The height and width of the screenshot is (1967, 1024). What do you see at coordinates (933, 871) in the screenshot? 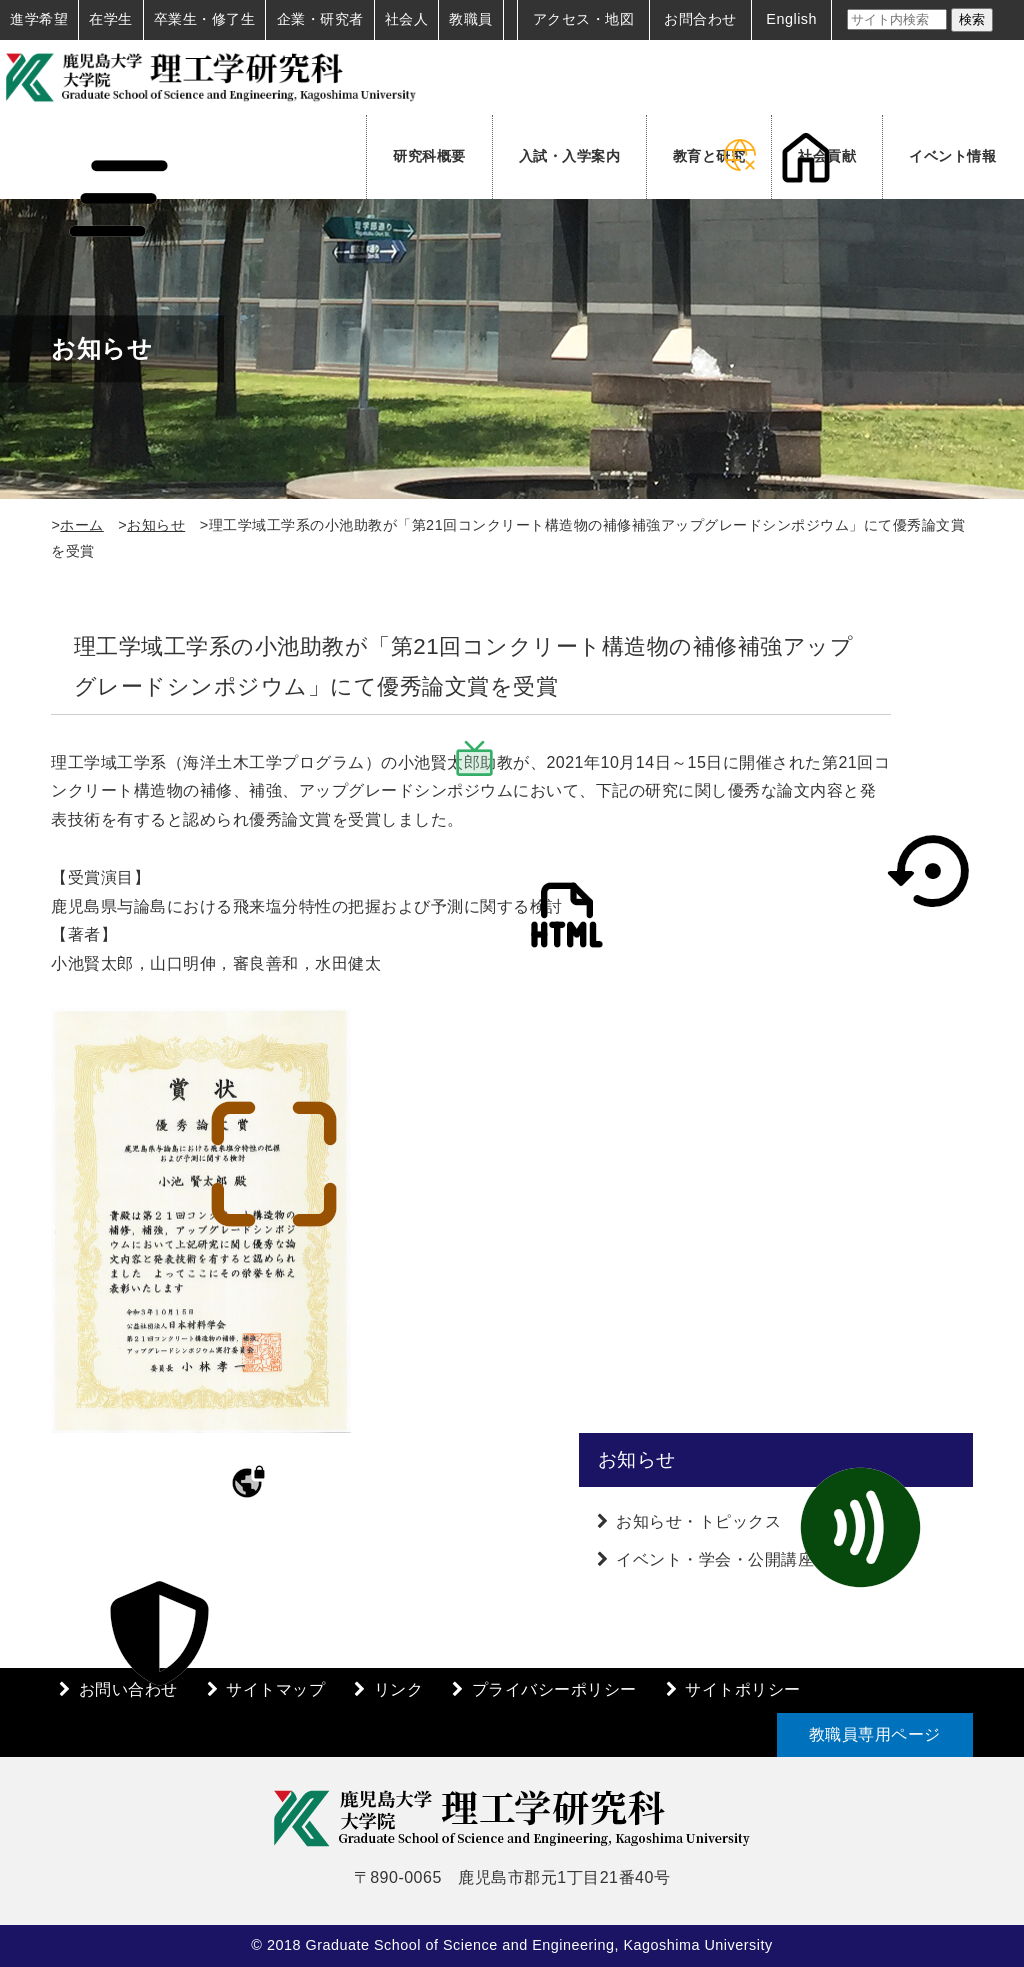
I see `restore settings to a previous backup` at bounding box center [933, 871].